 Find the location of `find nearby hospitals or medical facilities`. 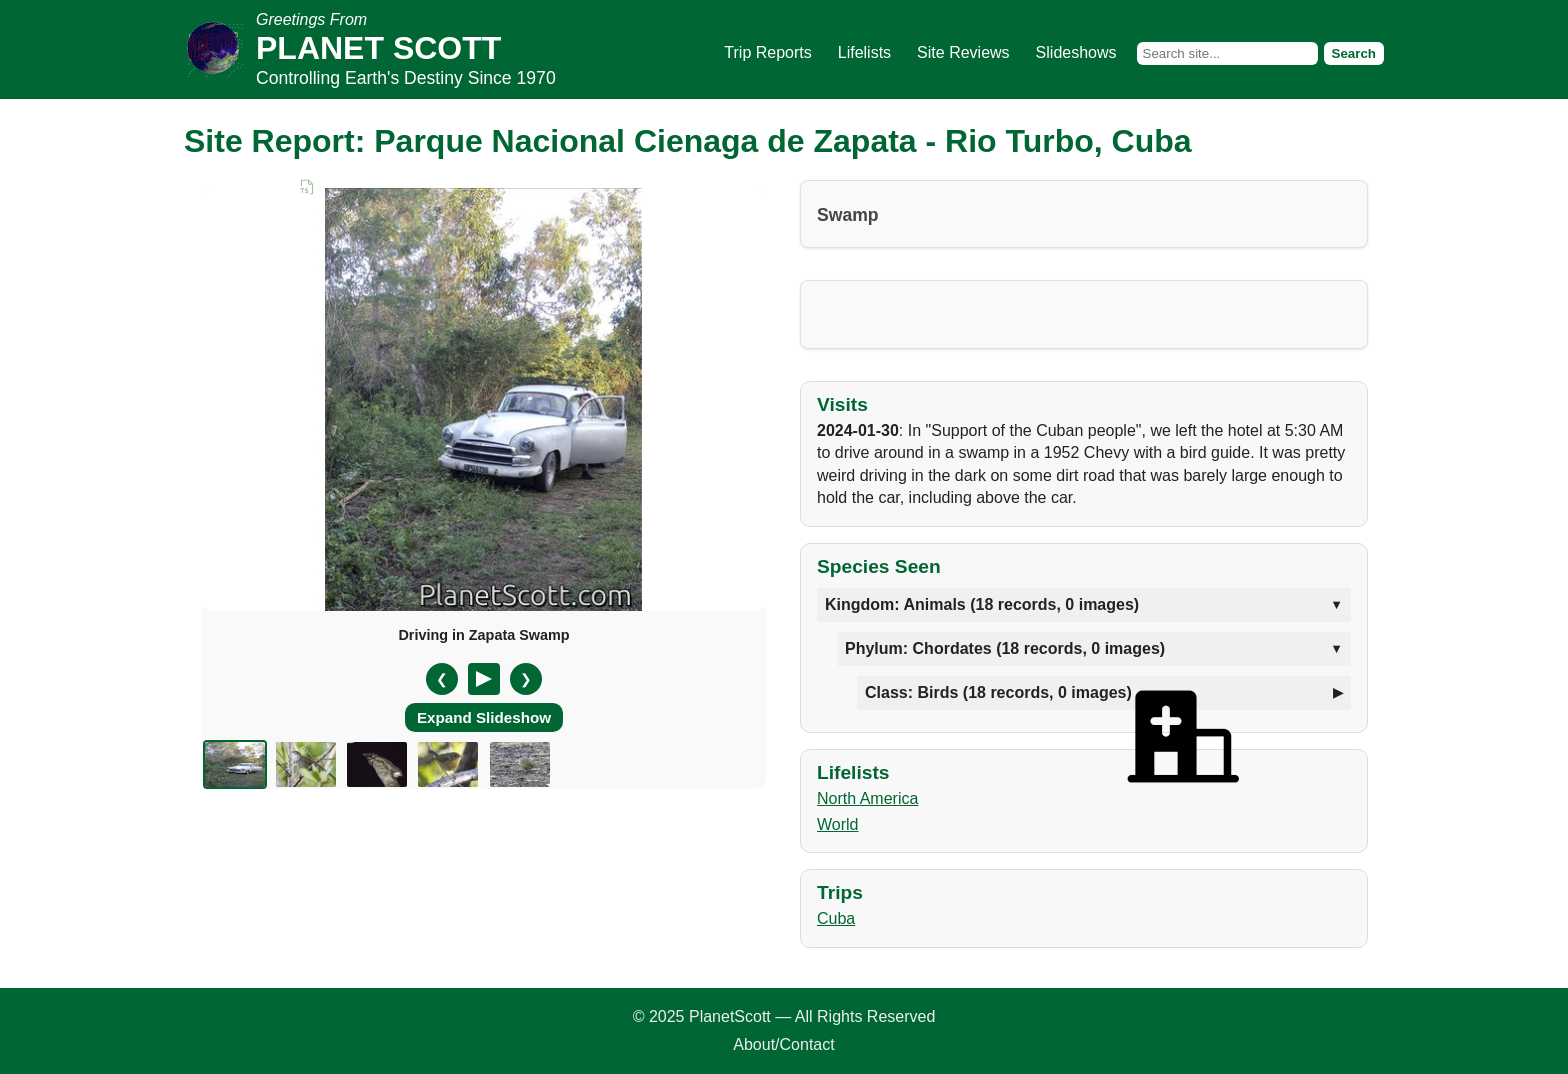

find nearby hospitals or medical facilities is located at coordinates (1177, 736).